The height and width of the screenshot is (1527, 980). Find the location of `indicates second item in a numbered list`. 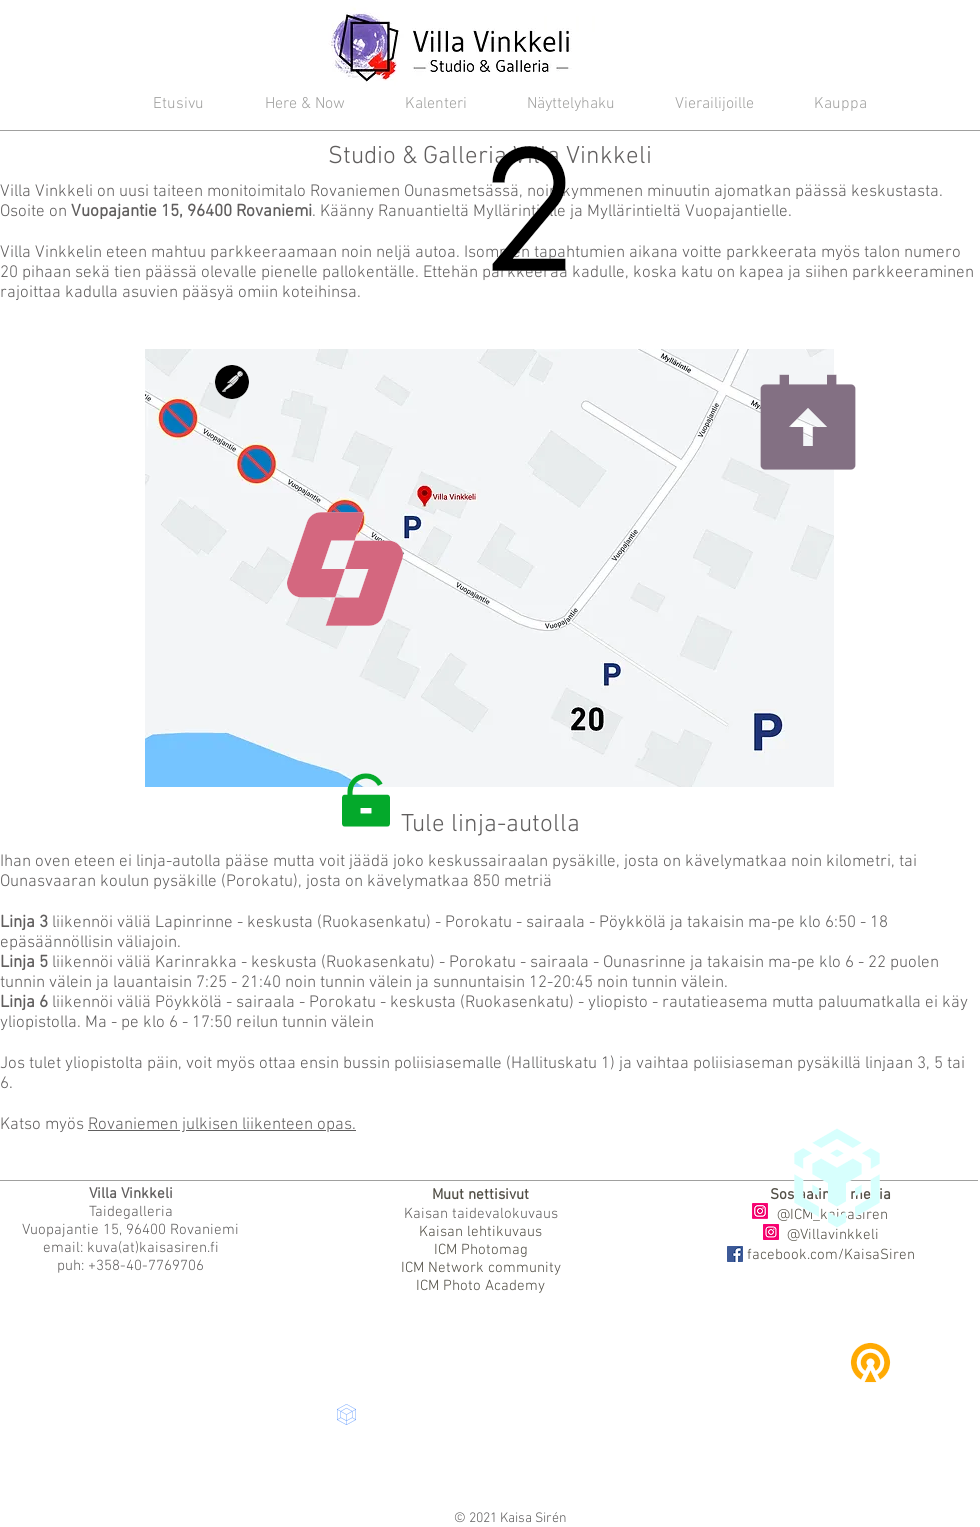

indicates second item in a numbered list is located at coordinates (529, 210).